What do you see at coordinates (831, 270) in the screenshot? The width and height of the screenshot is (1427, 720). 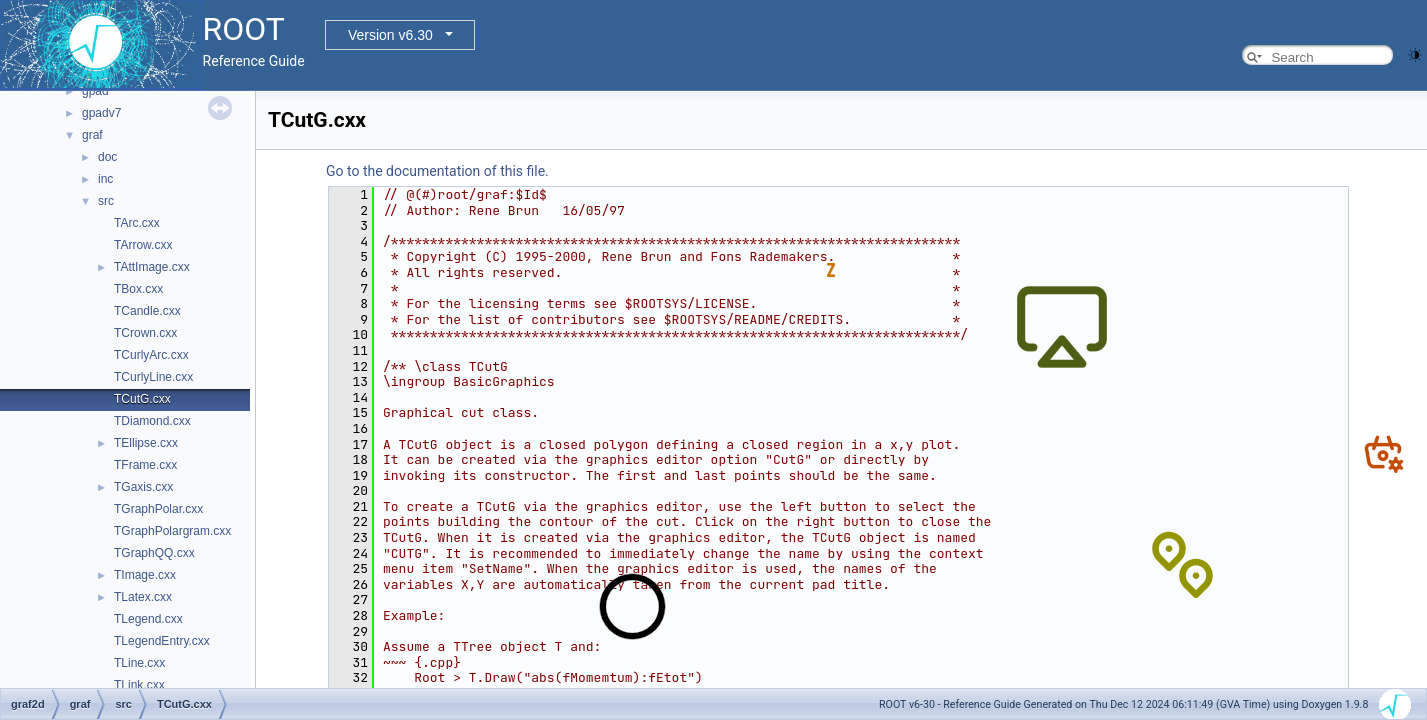 I see `indicates z-index or layer ordering option` at bounding box center [831, 270].